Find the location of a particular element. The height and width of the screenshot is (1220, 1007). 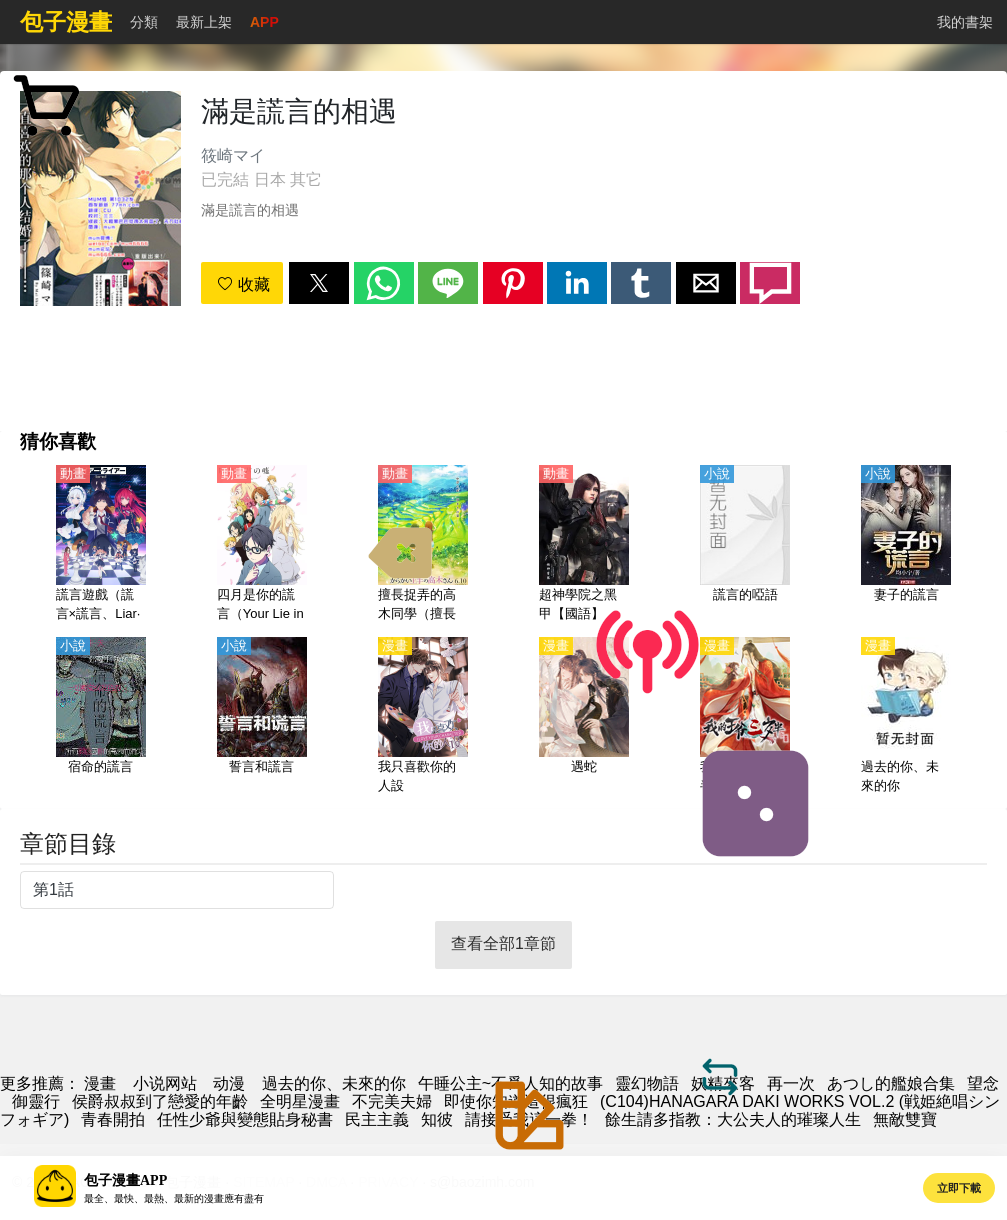

enable repeat mode for media playback is located at coordinates (720, 1077).